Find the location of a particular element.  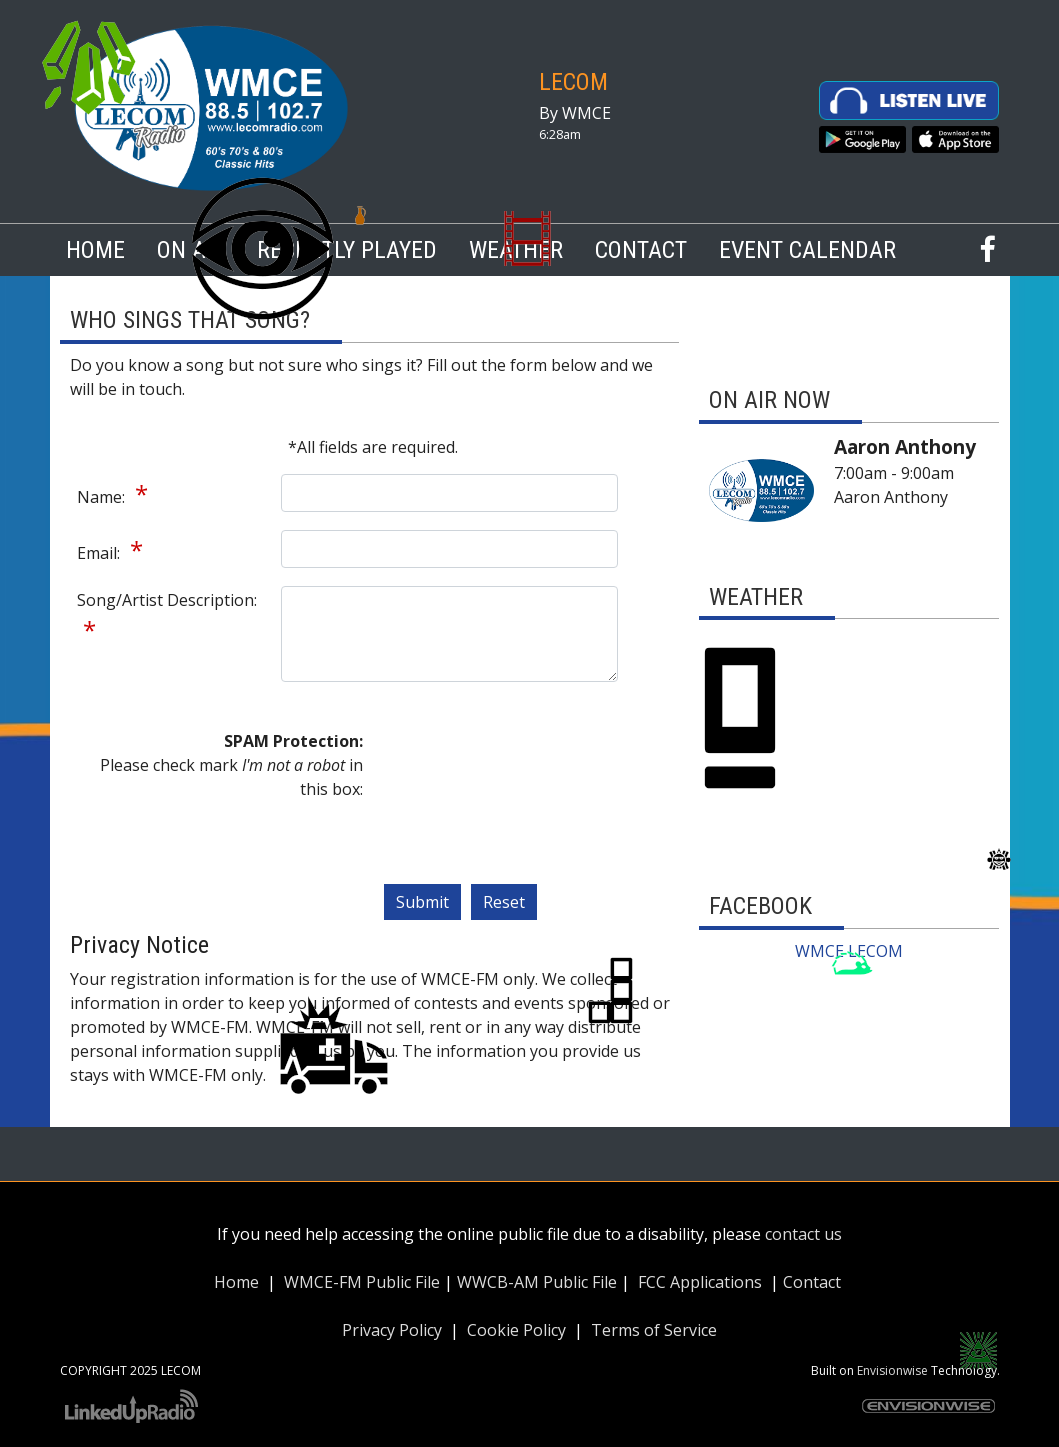

request emergency medical services is located at coordinates (334, 1045).